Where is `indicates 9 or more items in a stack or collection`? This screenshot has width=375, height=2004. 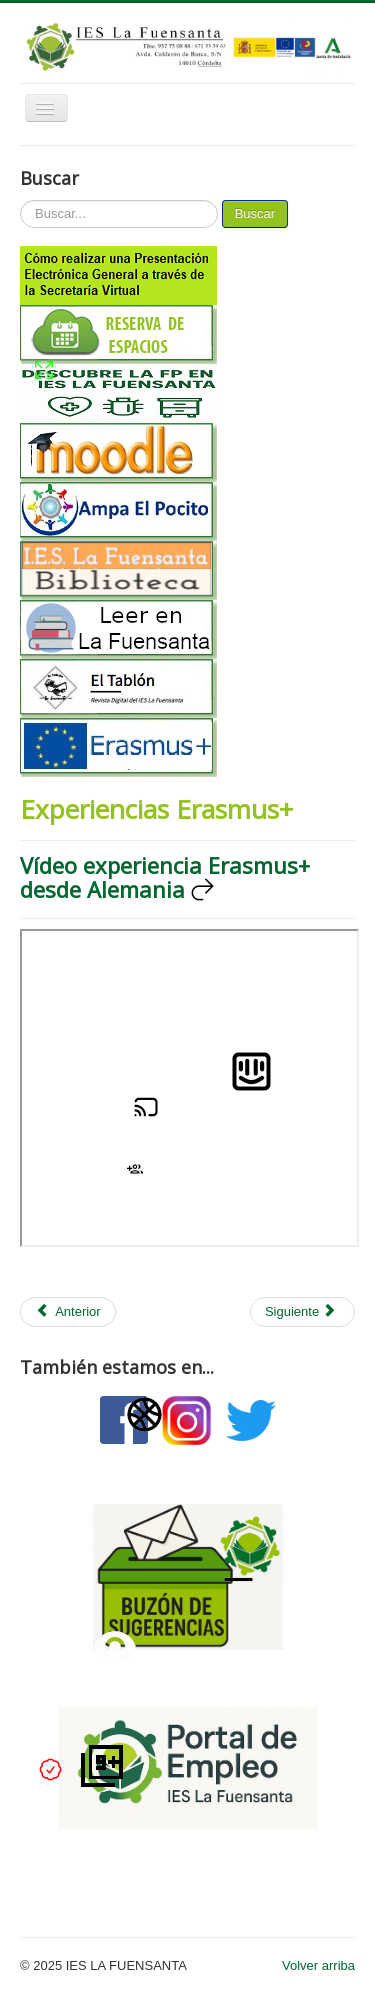 indicates 9 or more items in a stack or collection is located at coordinates (102, 1766).